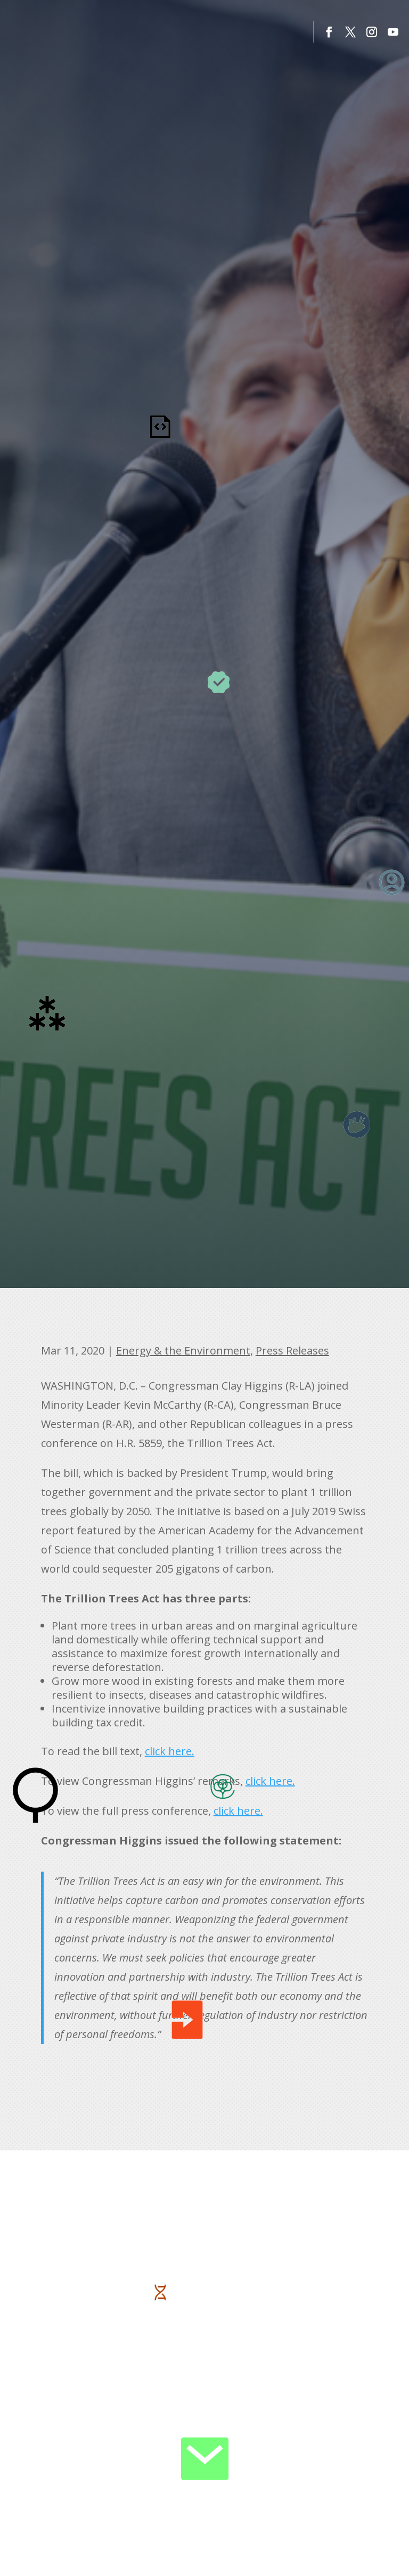  Describe the element at coordinates (218, 682) in the screenshot. I see `indicates a verified account or profile` at that location.